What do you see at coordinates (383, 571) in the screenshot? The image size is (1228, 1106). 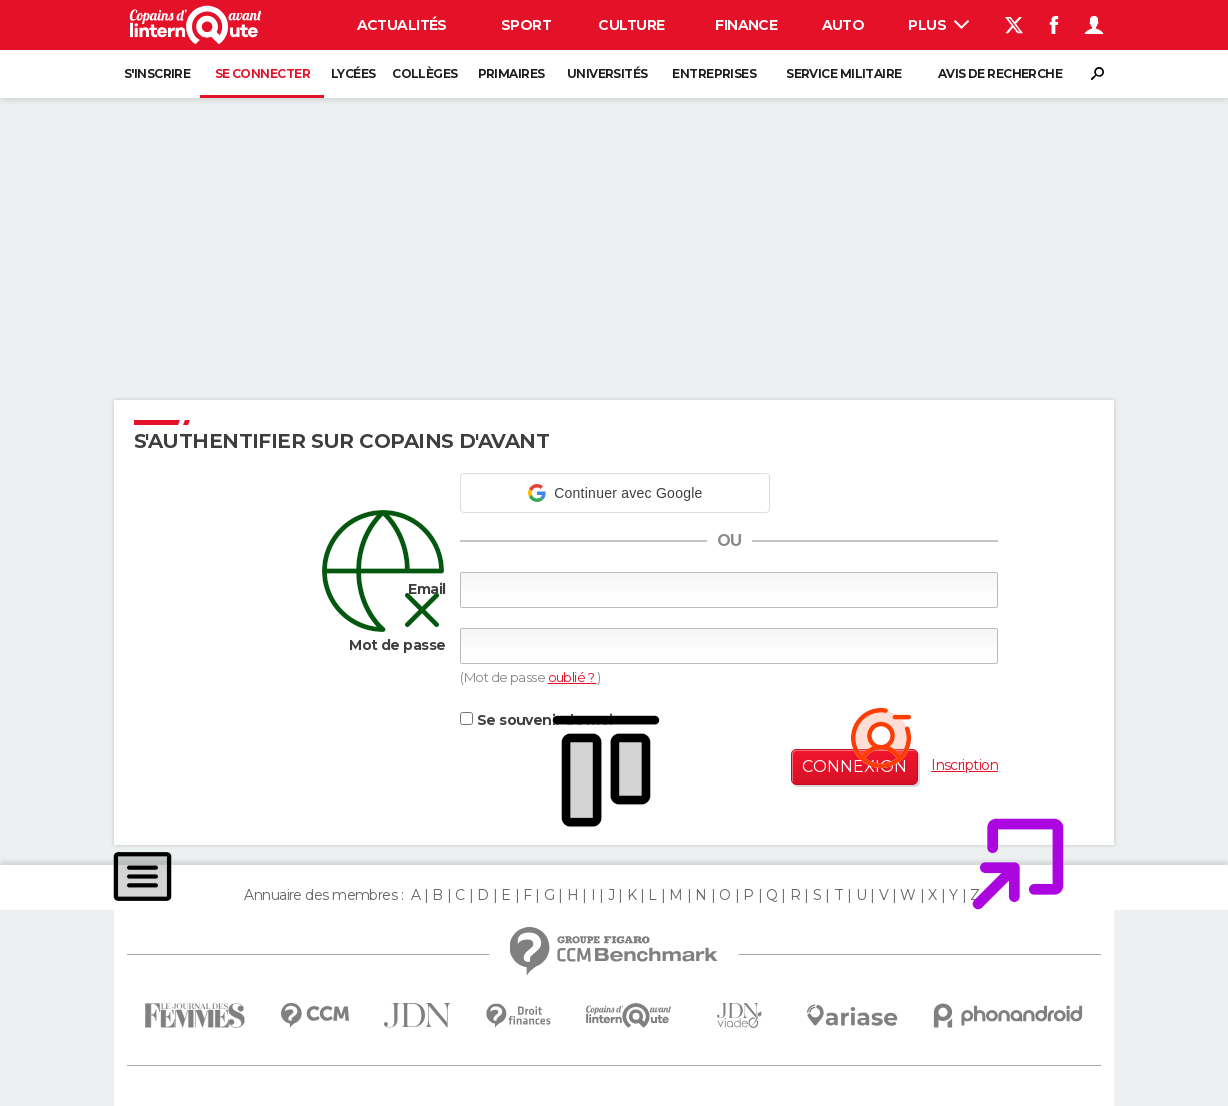 I see `no internet connection` at bounding box center [383, 571].